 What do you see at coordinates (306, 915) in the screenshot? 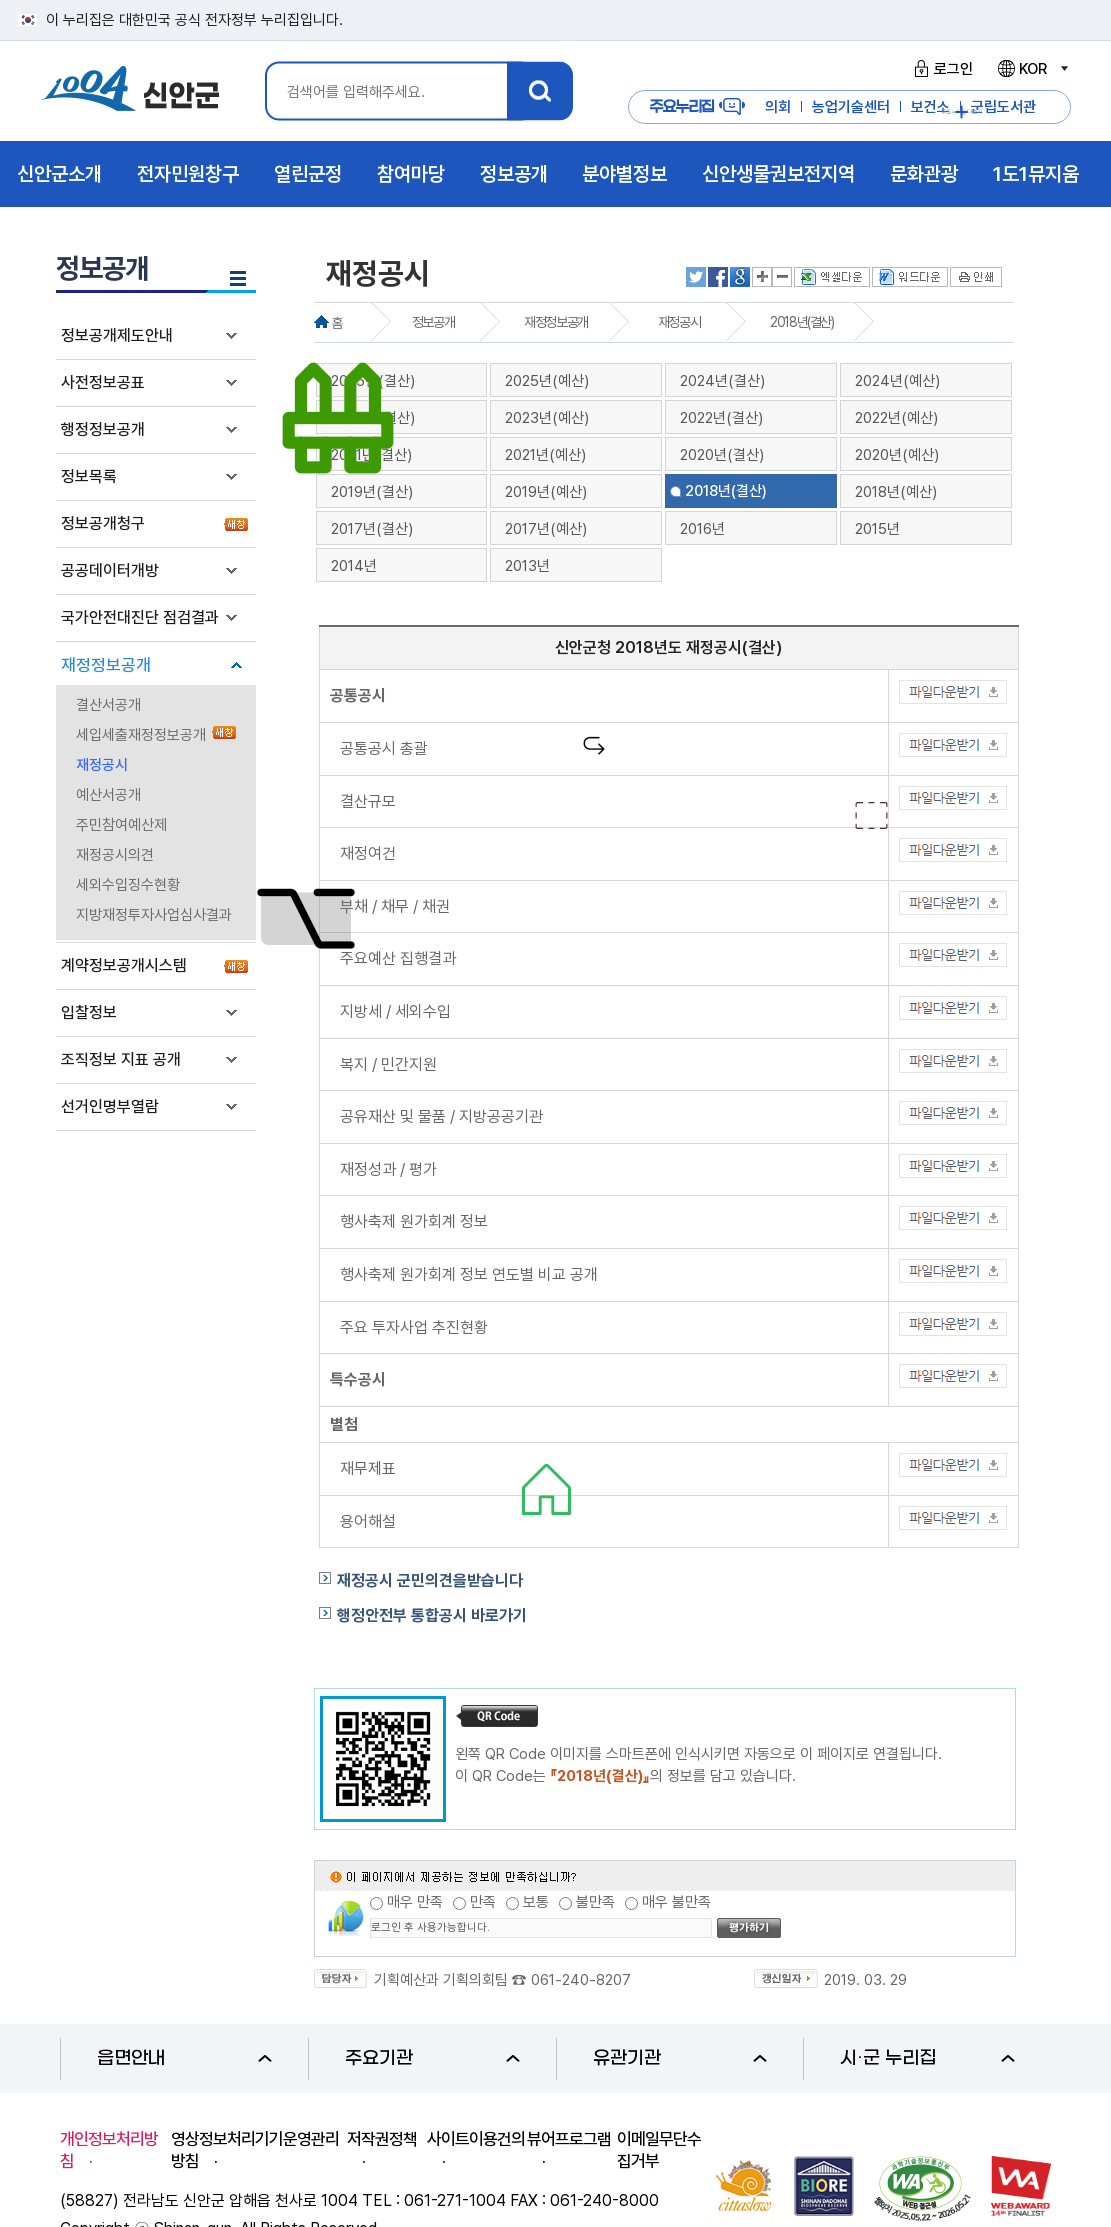
I see `access keyboard option or modifier key` at bounding box center [306, 915].